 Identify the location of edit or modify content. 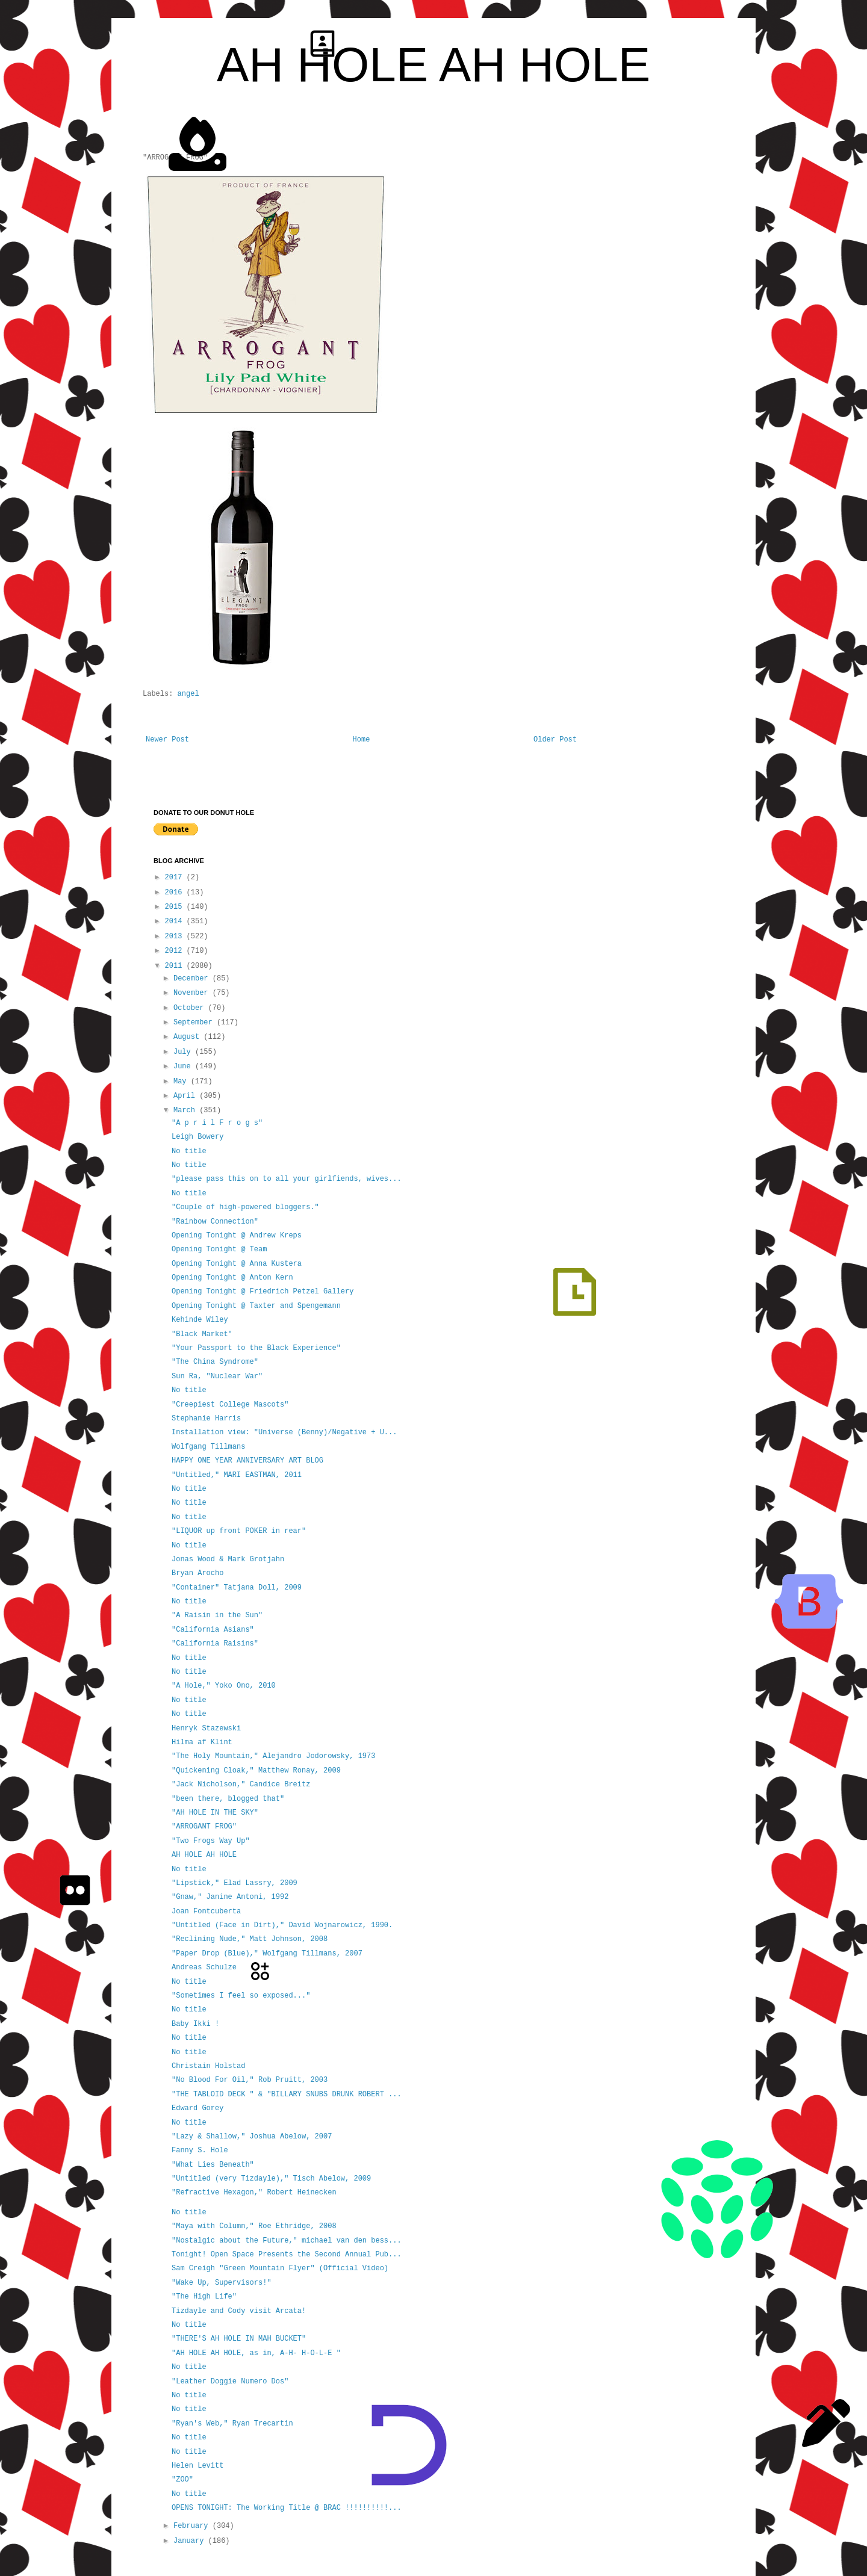
(826, 2423).